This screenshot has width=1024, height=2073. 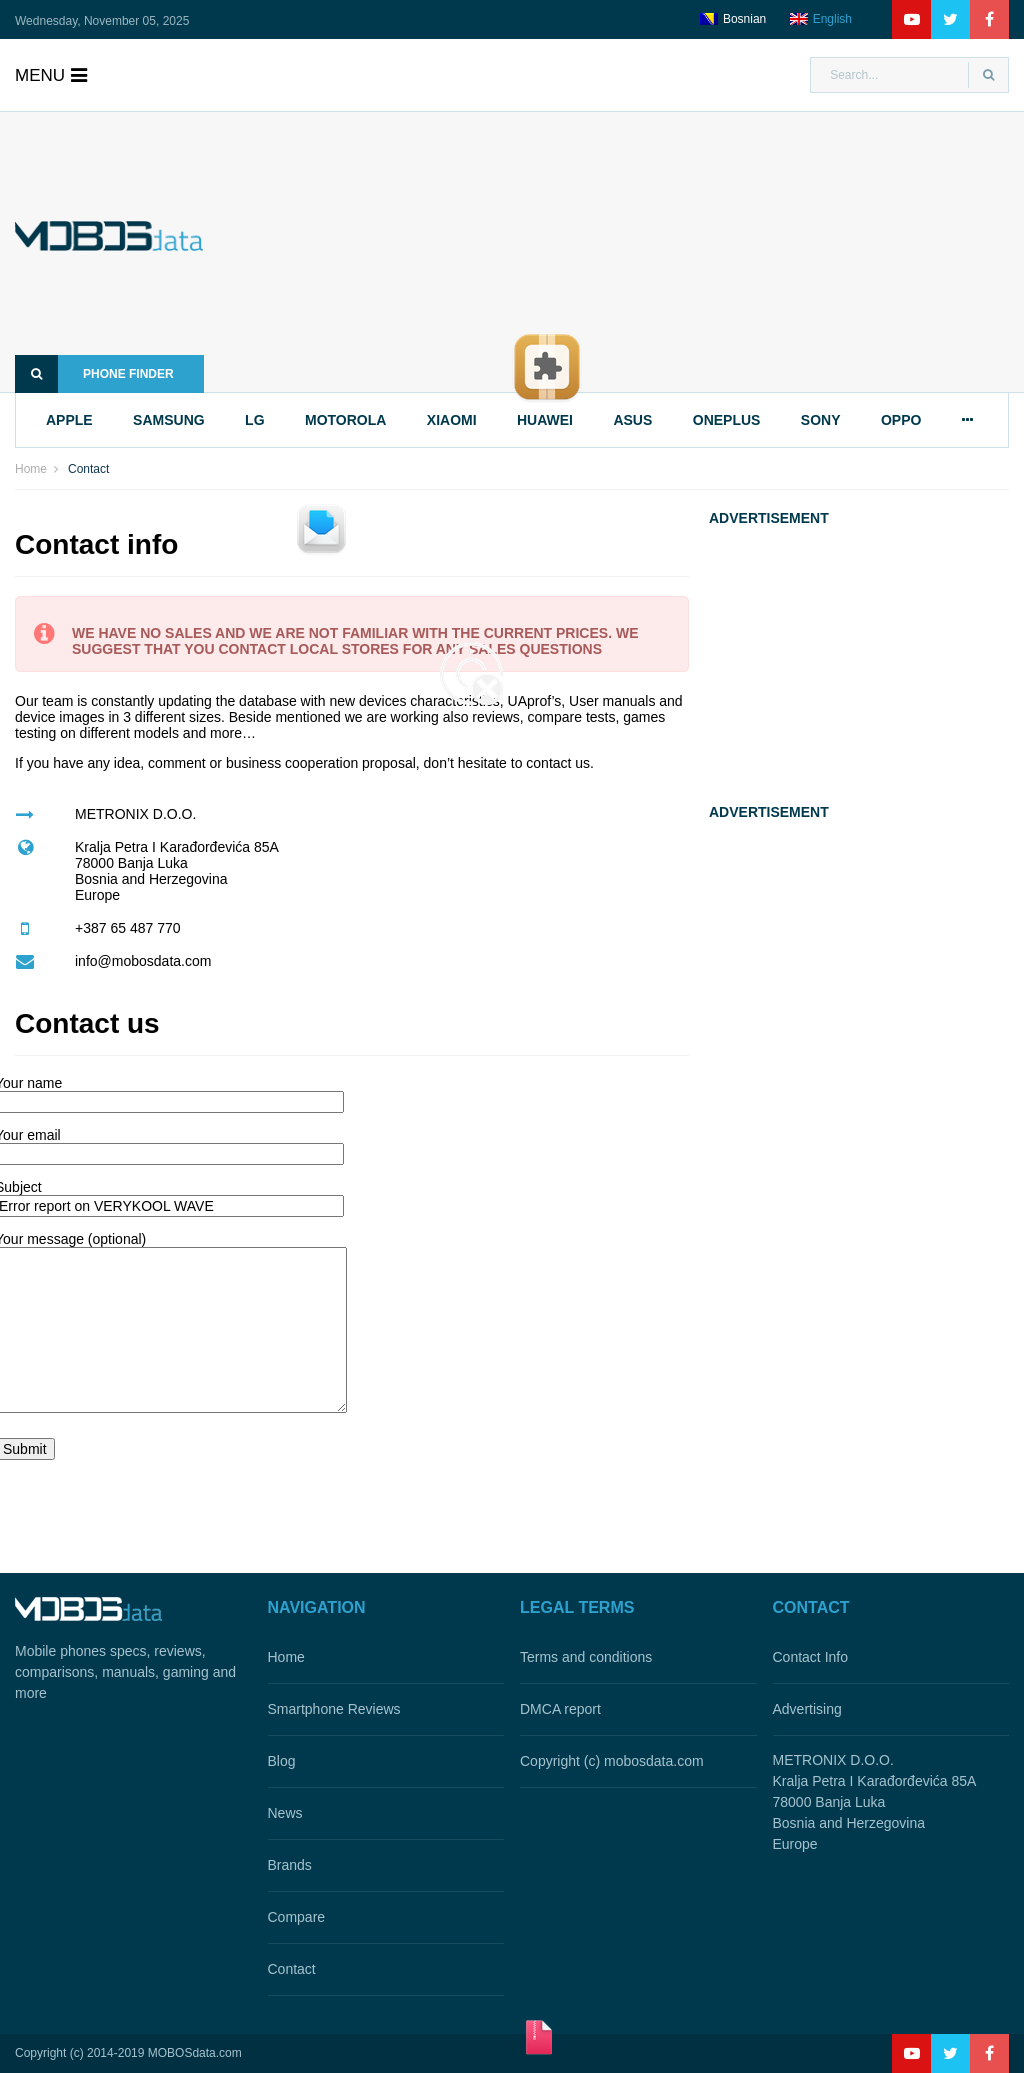 What do you see at coordinates (321, 528) in the screenshot?
I see `open mailspring email client` at bounding box center [321, 528].